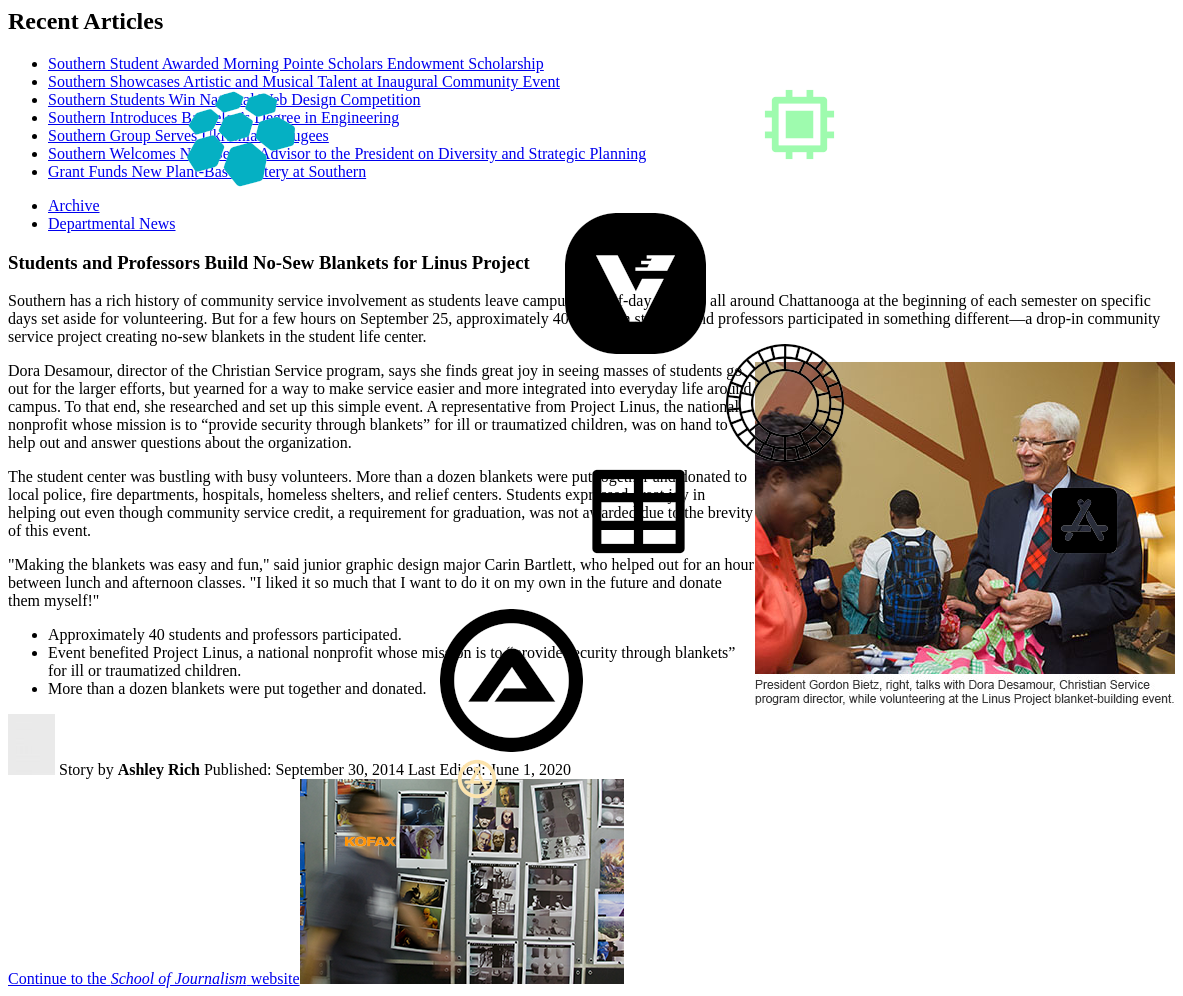 The image size is (1183, 996). I want to click on H3 geospatial indexing system logo, so click(241, 139).